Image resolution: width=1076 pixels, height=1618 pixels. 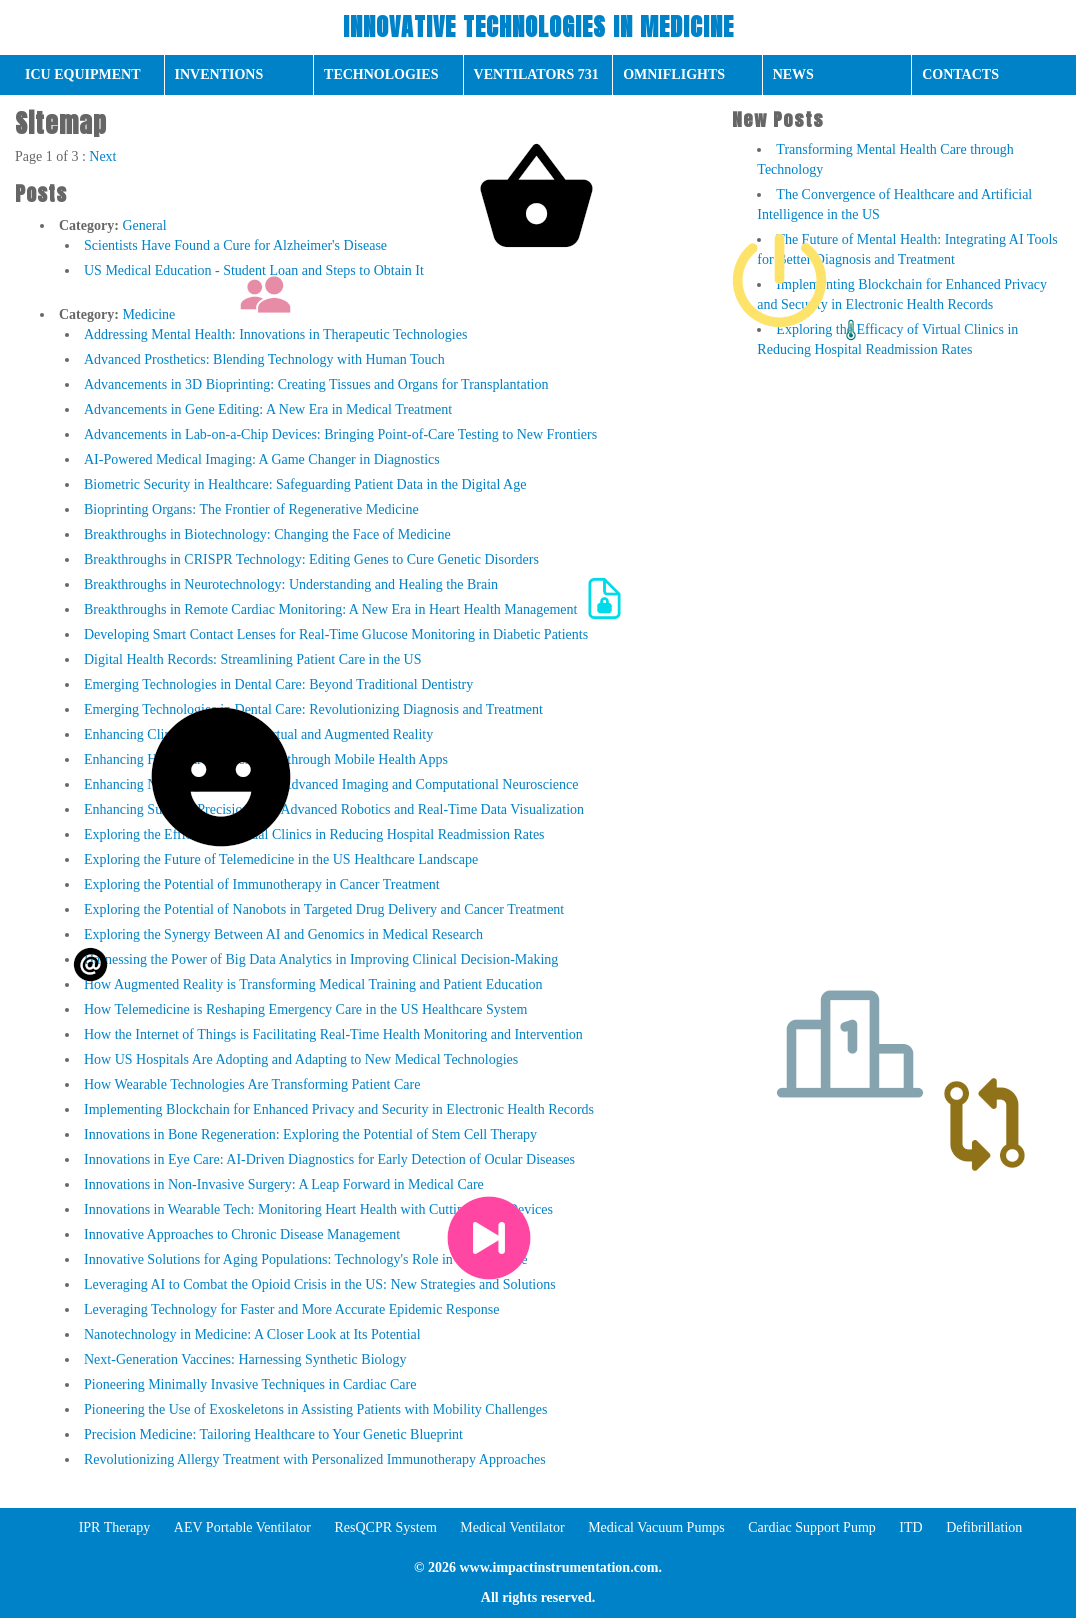 I want to click on view current temperature, so click(x=851, y=330).